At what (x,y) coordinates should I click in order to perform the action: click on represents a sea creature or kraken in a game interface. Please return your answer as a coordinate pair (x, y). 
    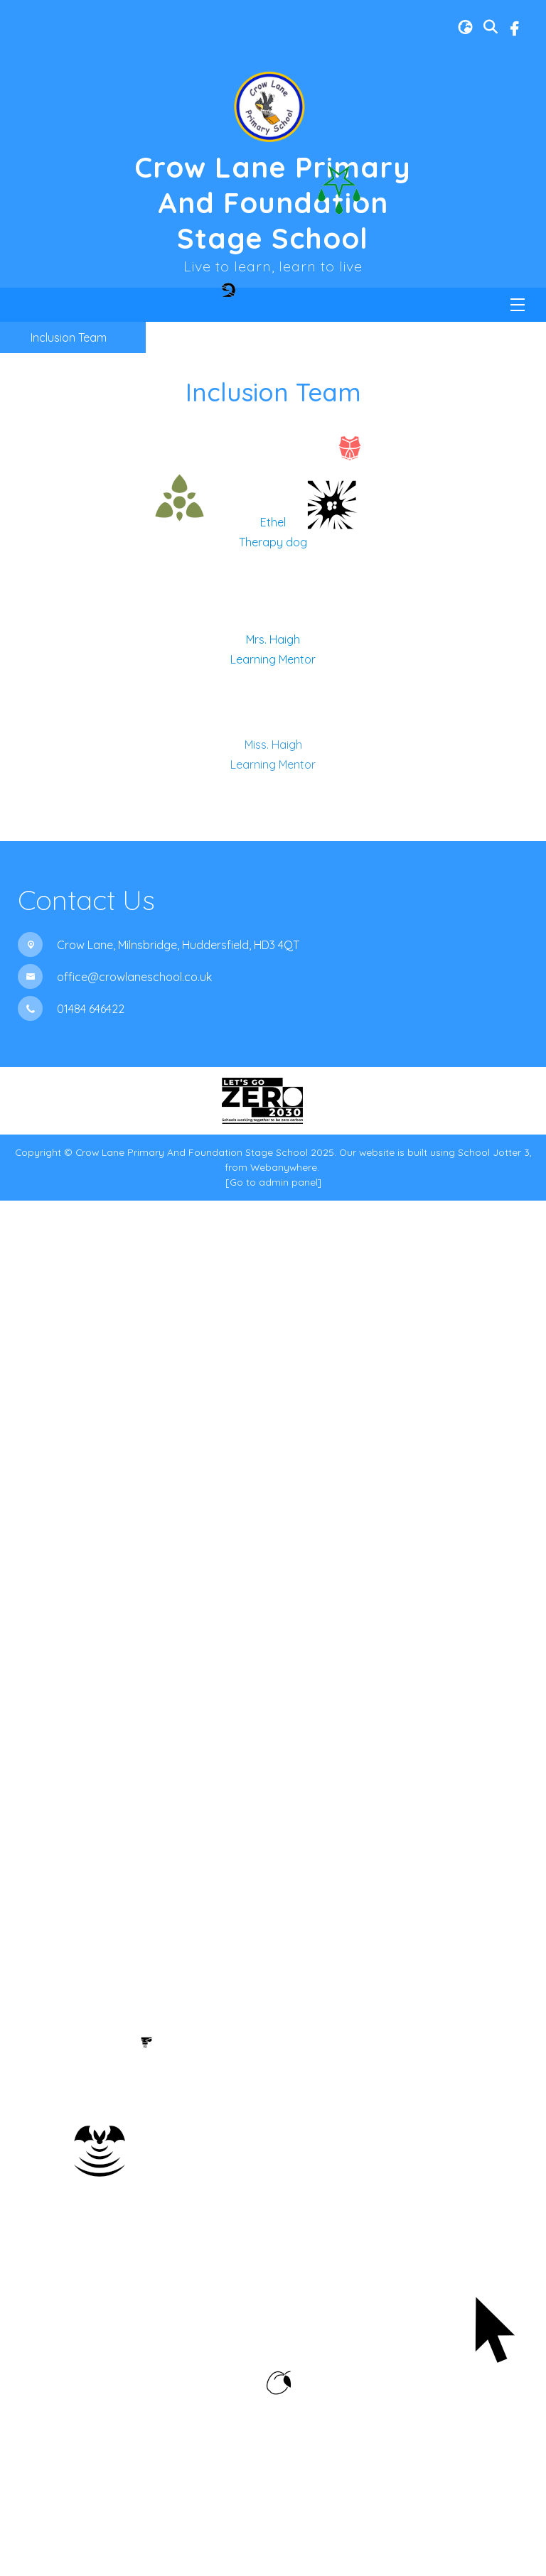
    Looking at the image, I should click on (228, 290).